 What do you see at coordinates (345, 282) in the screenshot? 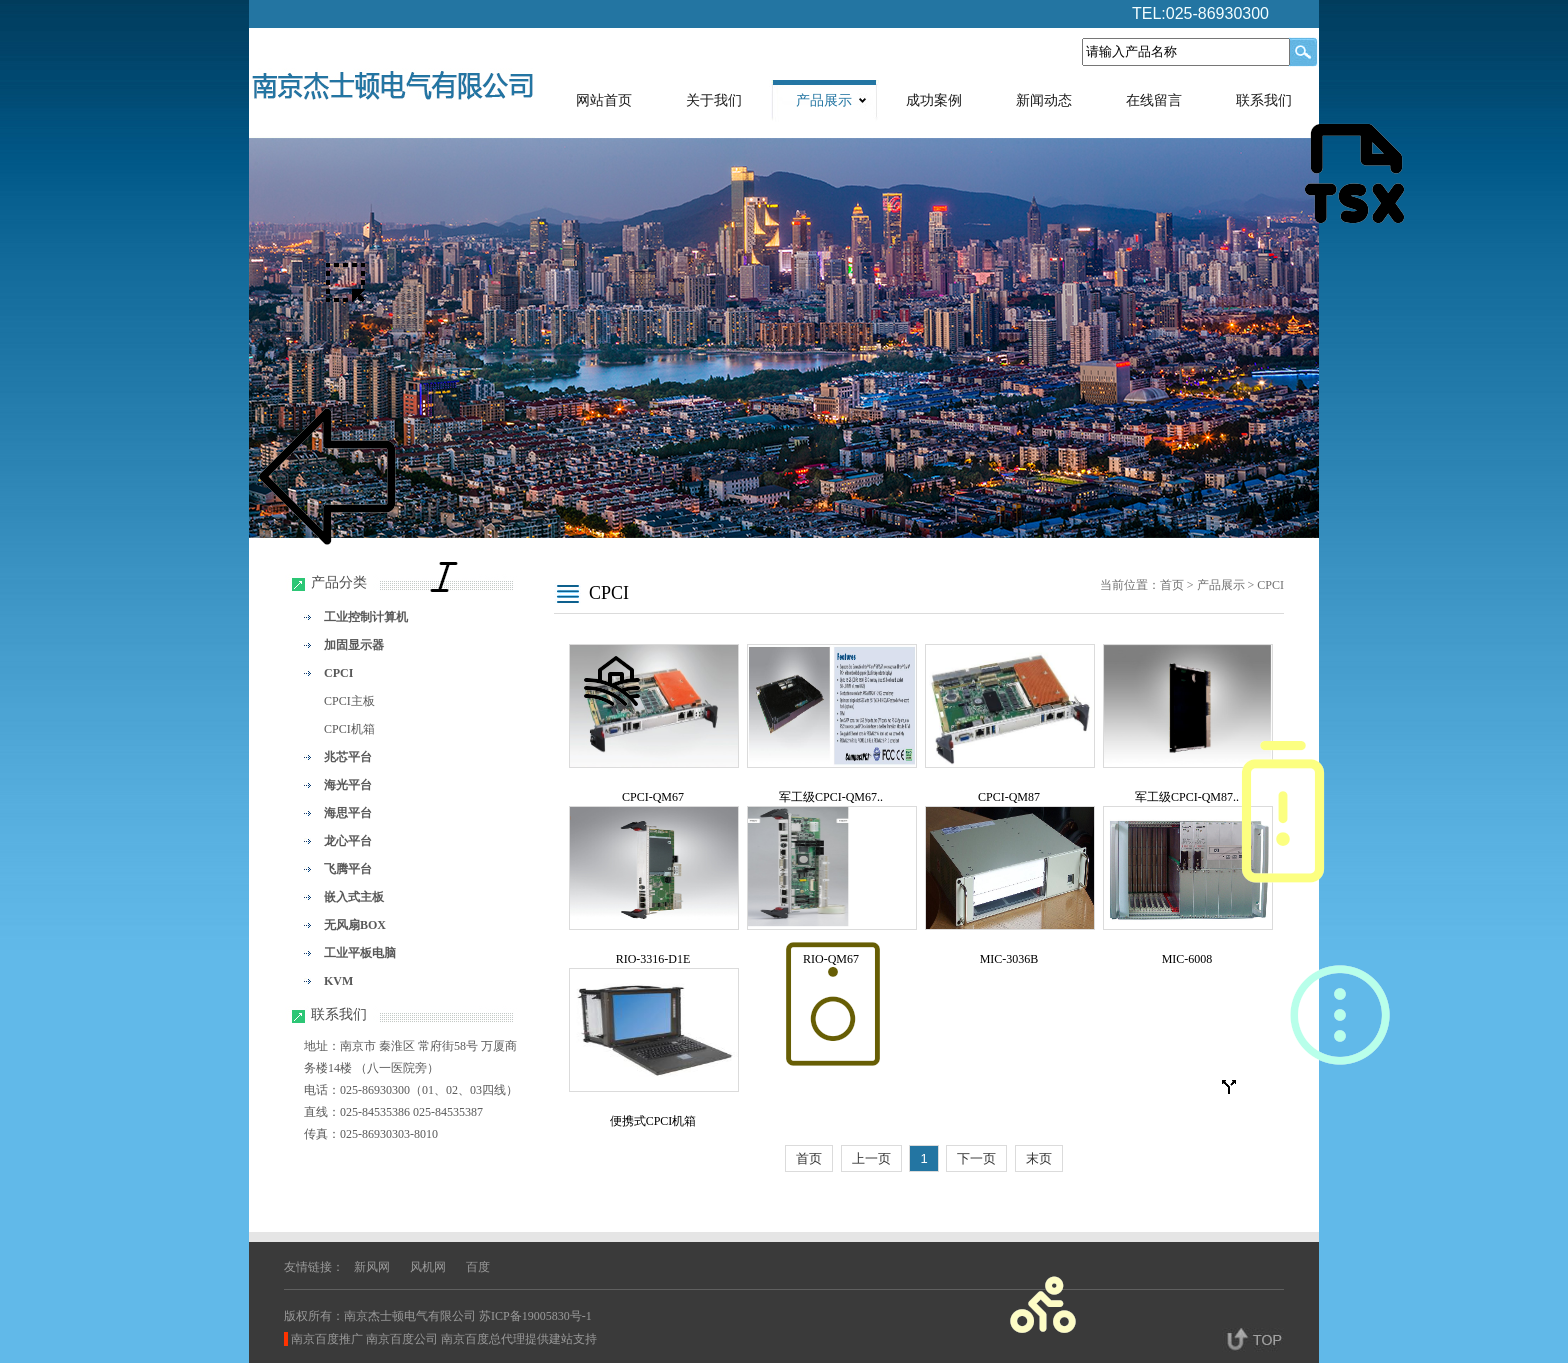
I see `select or highlight an area` at bounding box center [345, 282].